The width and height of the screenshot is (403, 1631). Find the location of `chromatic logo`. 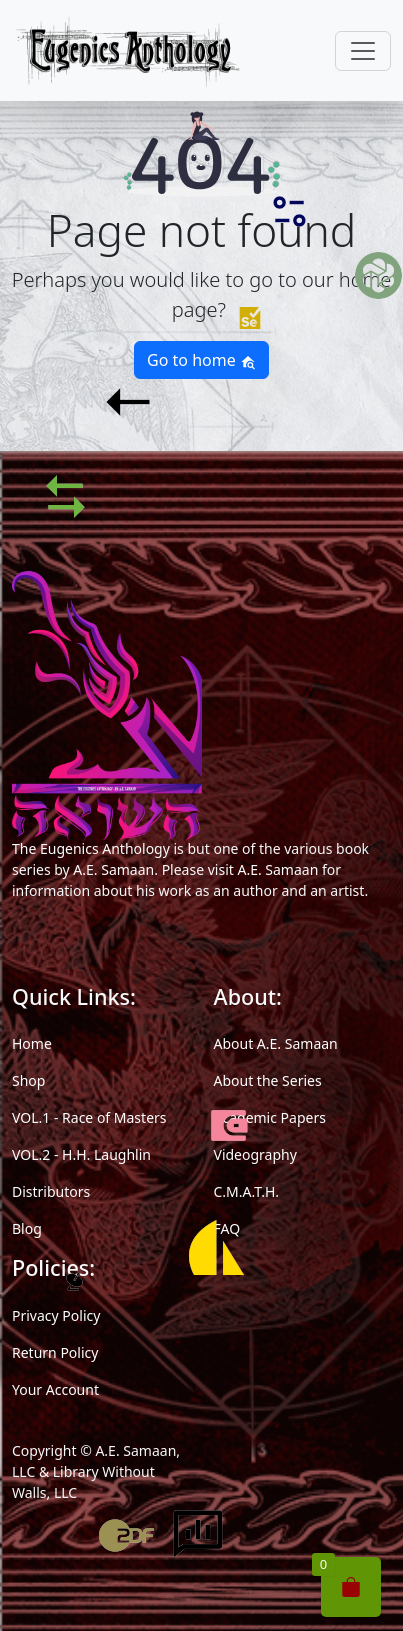

chromatic logo is located at coordinates (378, 275).